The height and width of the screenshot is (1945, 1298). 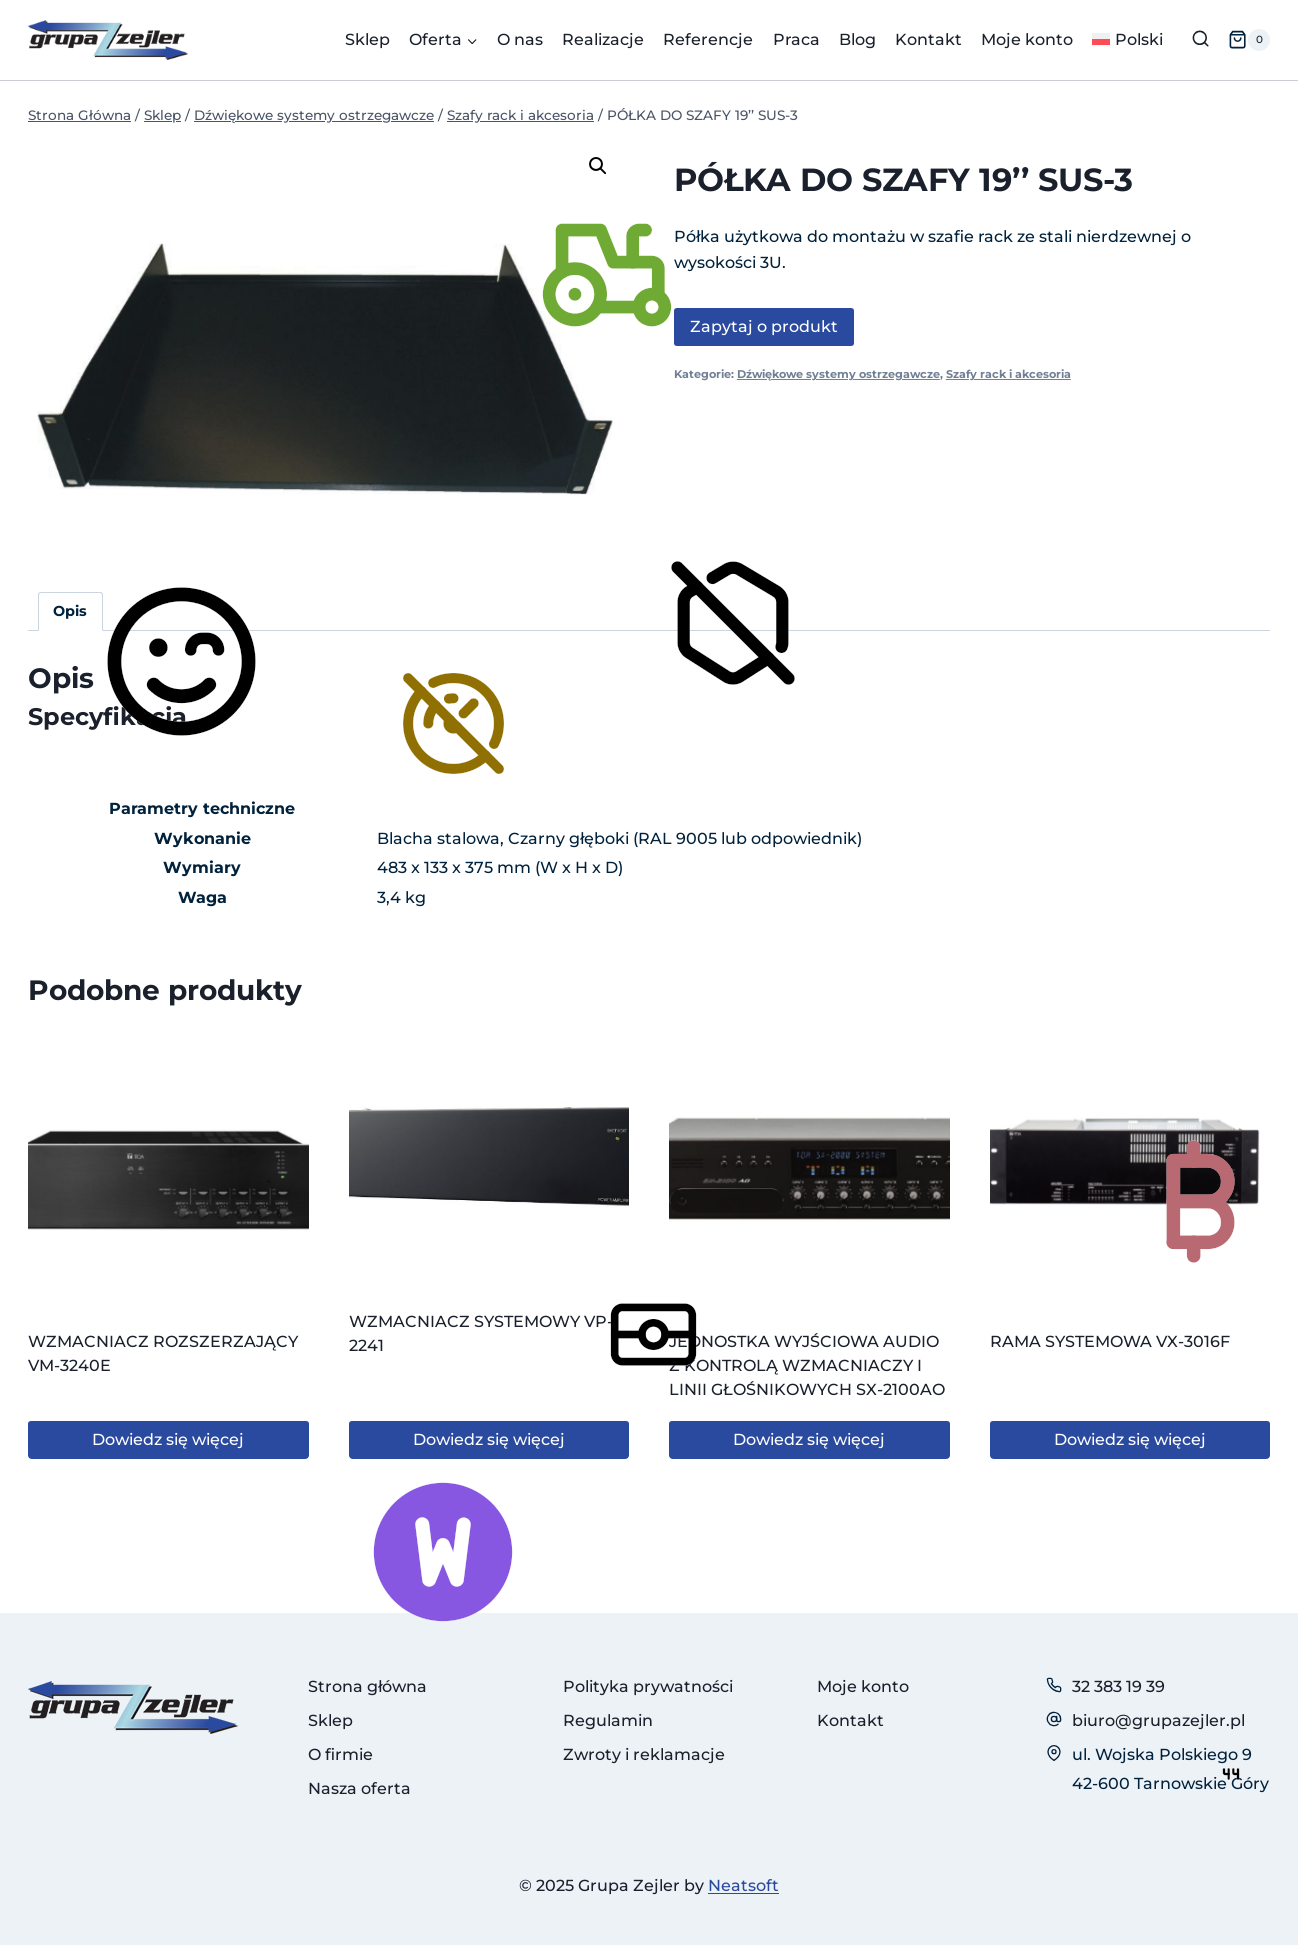 What do you see at coordinates (653, 1334) in the screenshot?
I see `access electronic passport or travel documents` at bounding box center [653, 1334].